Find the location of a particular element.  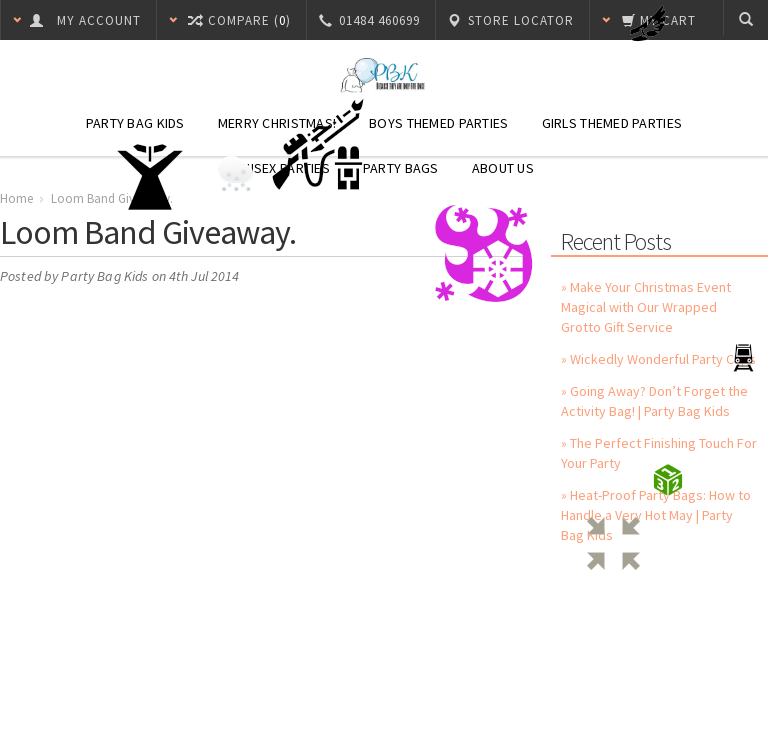

indicates snowy weather conditions is located at coordinates (235, 173).